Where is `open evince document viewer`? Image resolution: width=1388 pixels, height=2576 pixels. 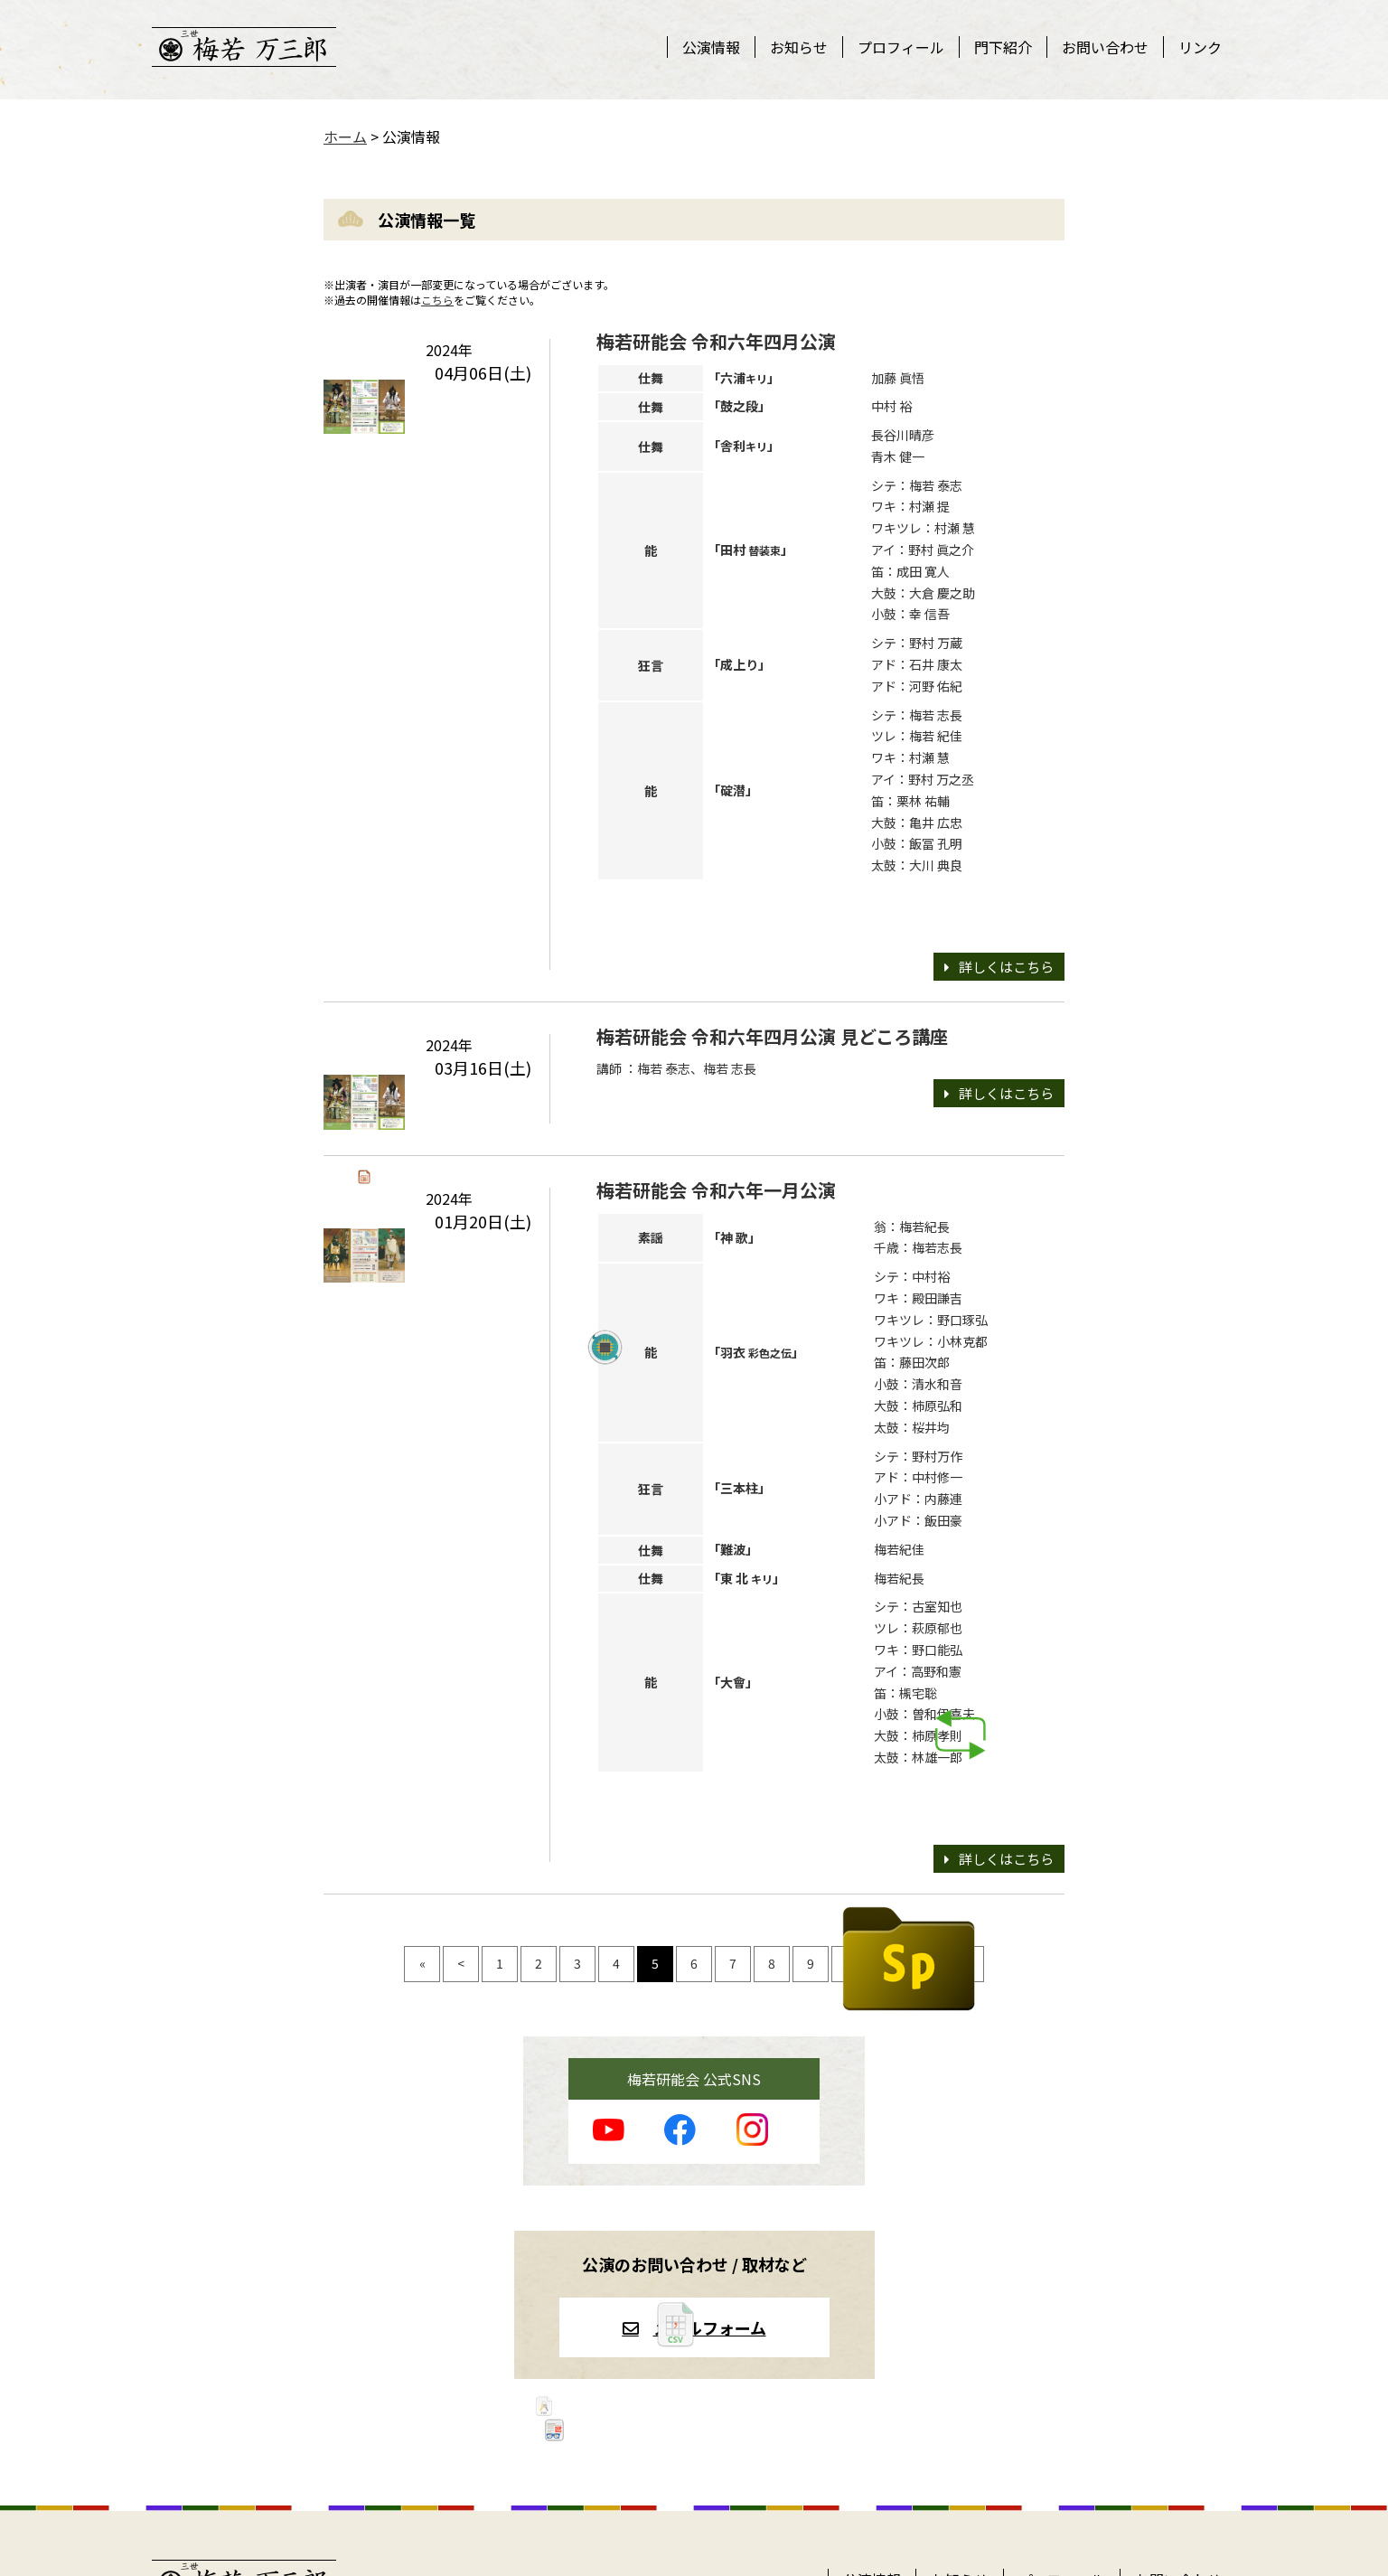 open evince document viewer is located at coordinates (554, 2430).